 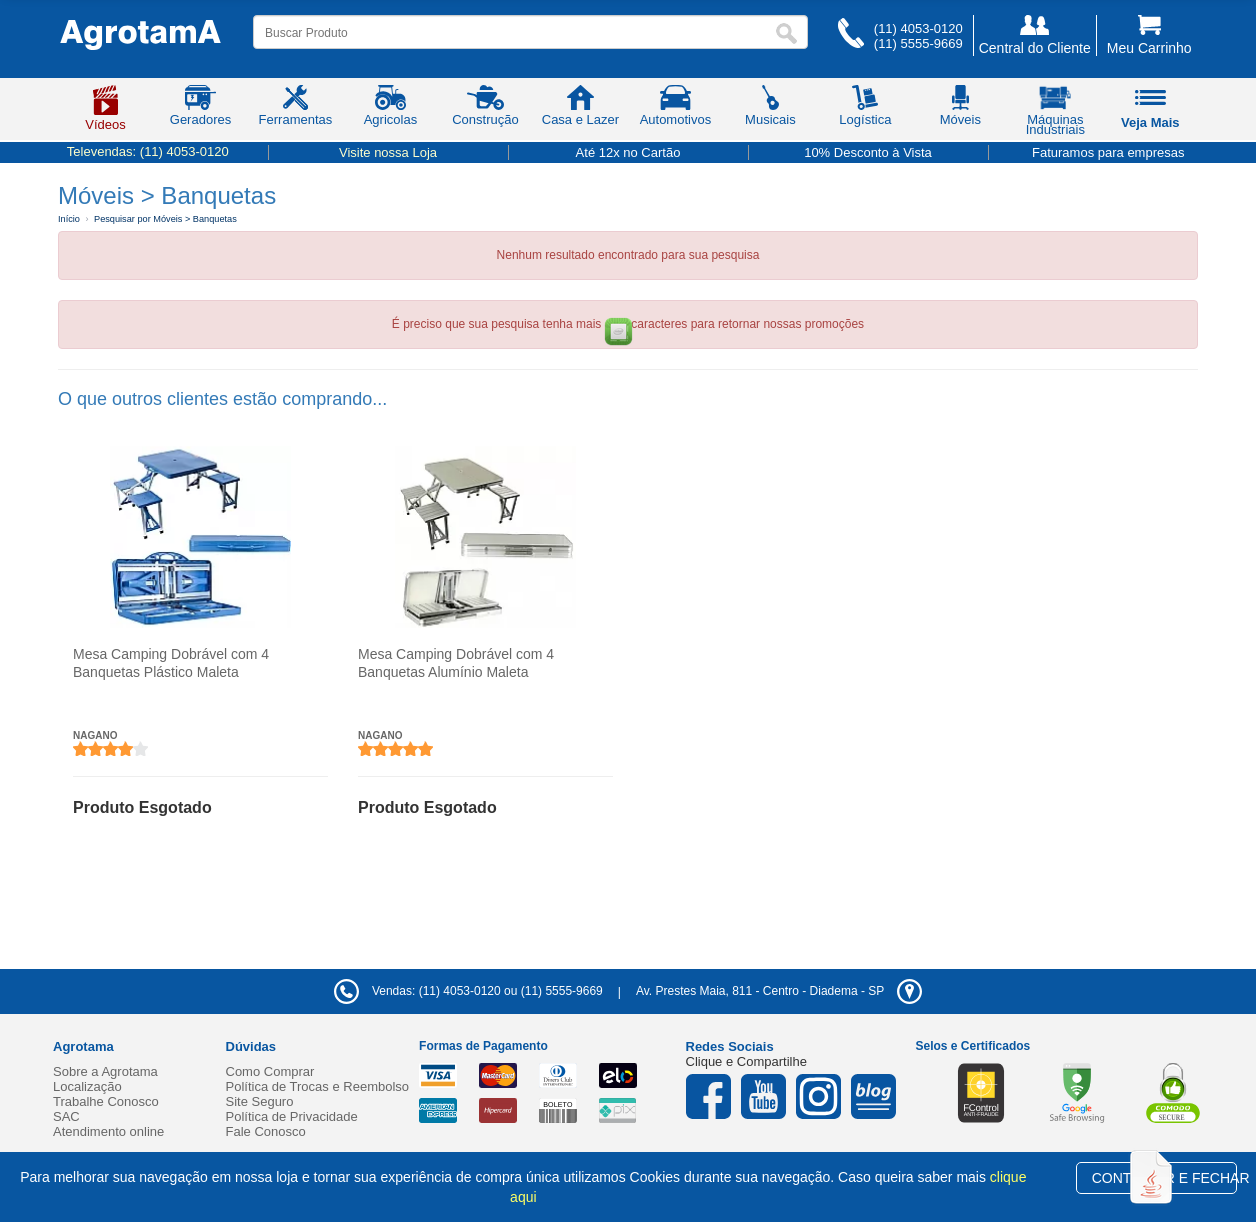 What do you see at coordinates (1151, 1177) in the screenshot?
I see `java source code file` at bounding box center [1151, 1177].